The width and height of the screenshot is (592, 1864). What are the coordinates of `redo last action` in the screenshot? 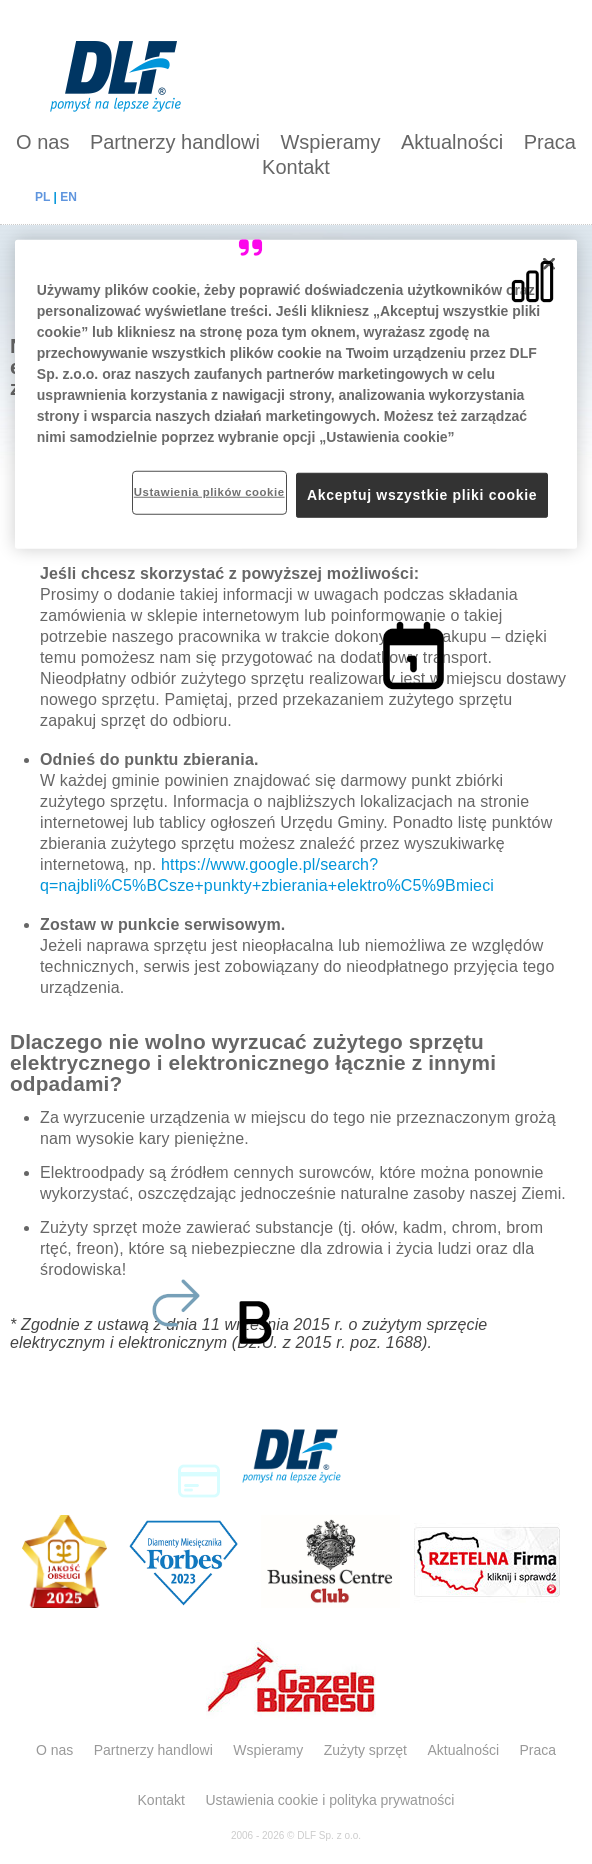 It's located at (176, 1303).